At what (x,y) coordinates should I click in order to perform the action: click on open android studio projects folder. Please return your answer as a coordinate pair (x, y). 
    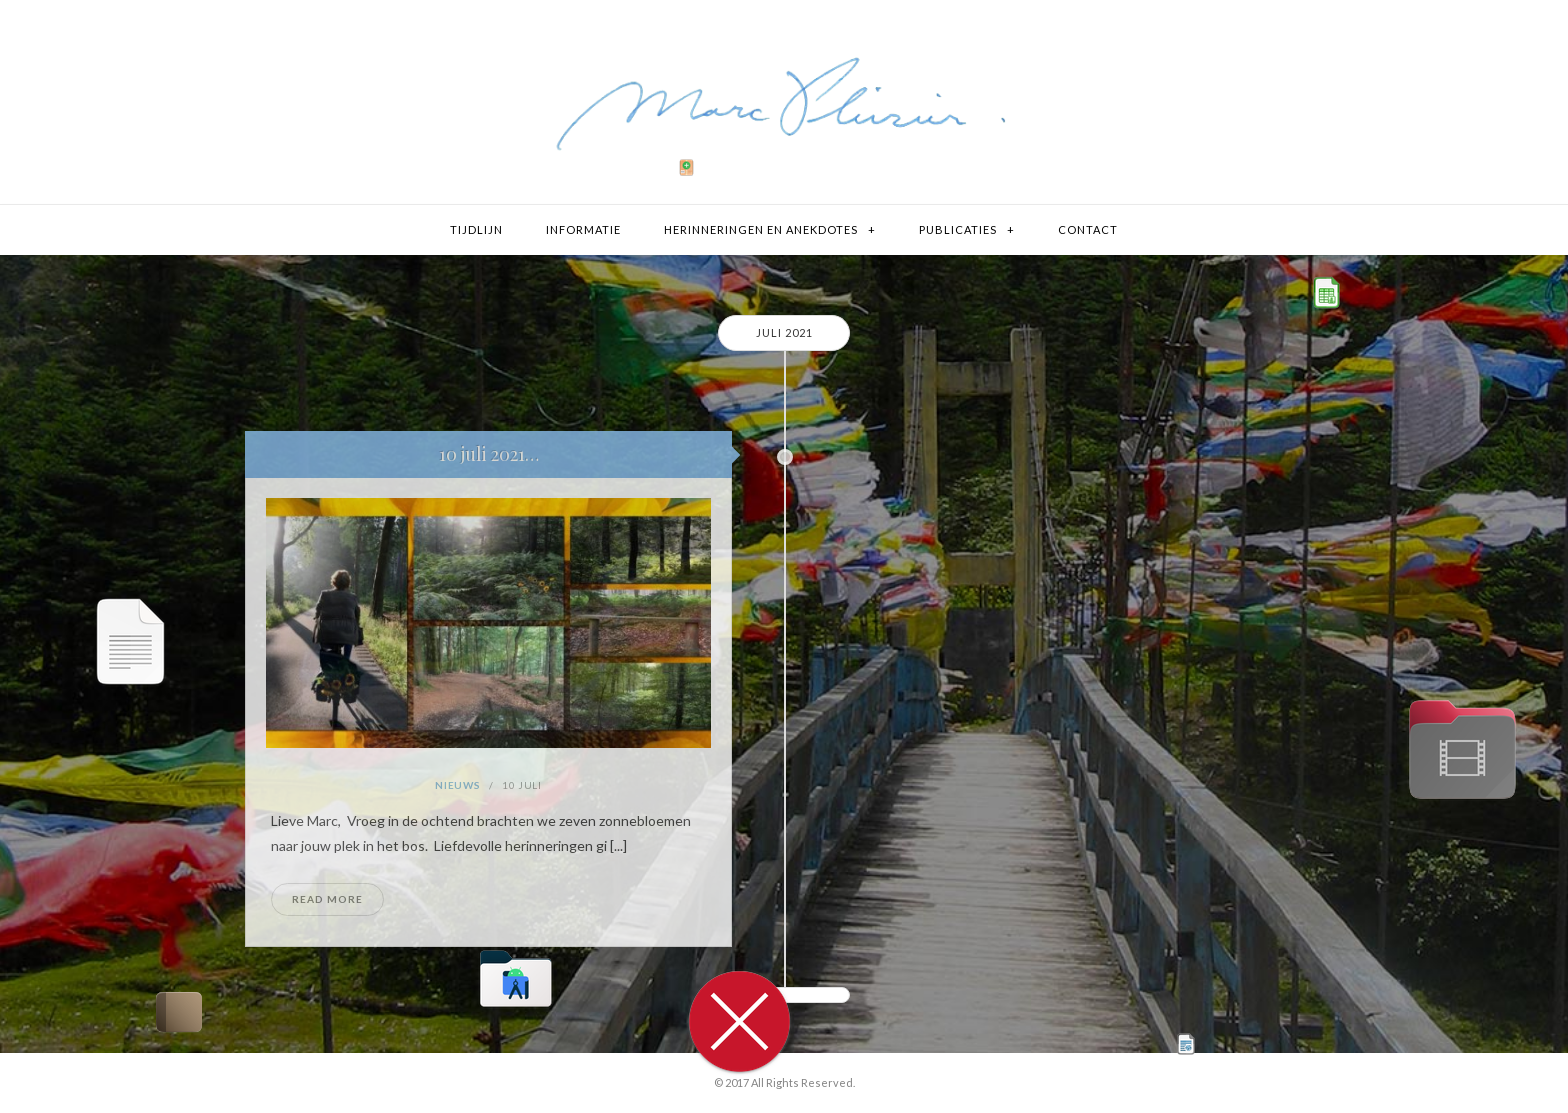
    Looking at the image, I should click on (515, 980).